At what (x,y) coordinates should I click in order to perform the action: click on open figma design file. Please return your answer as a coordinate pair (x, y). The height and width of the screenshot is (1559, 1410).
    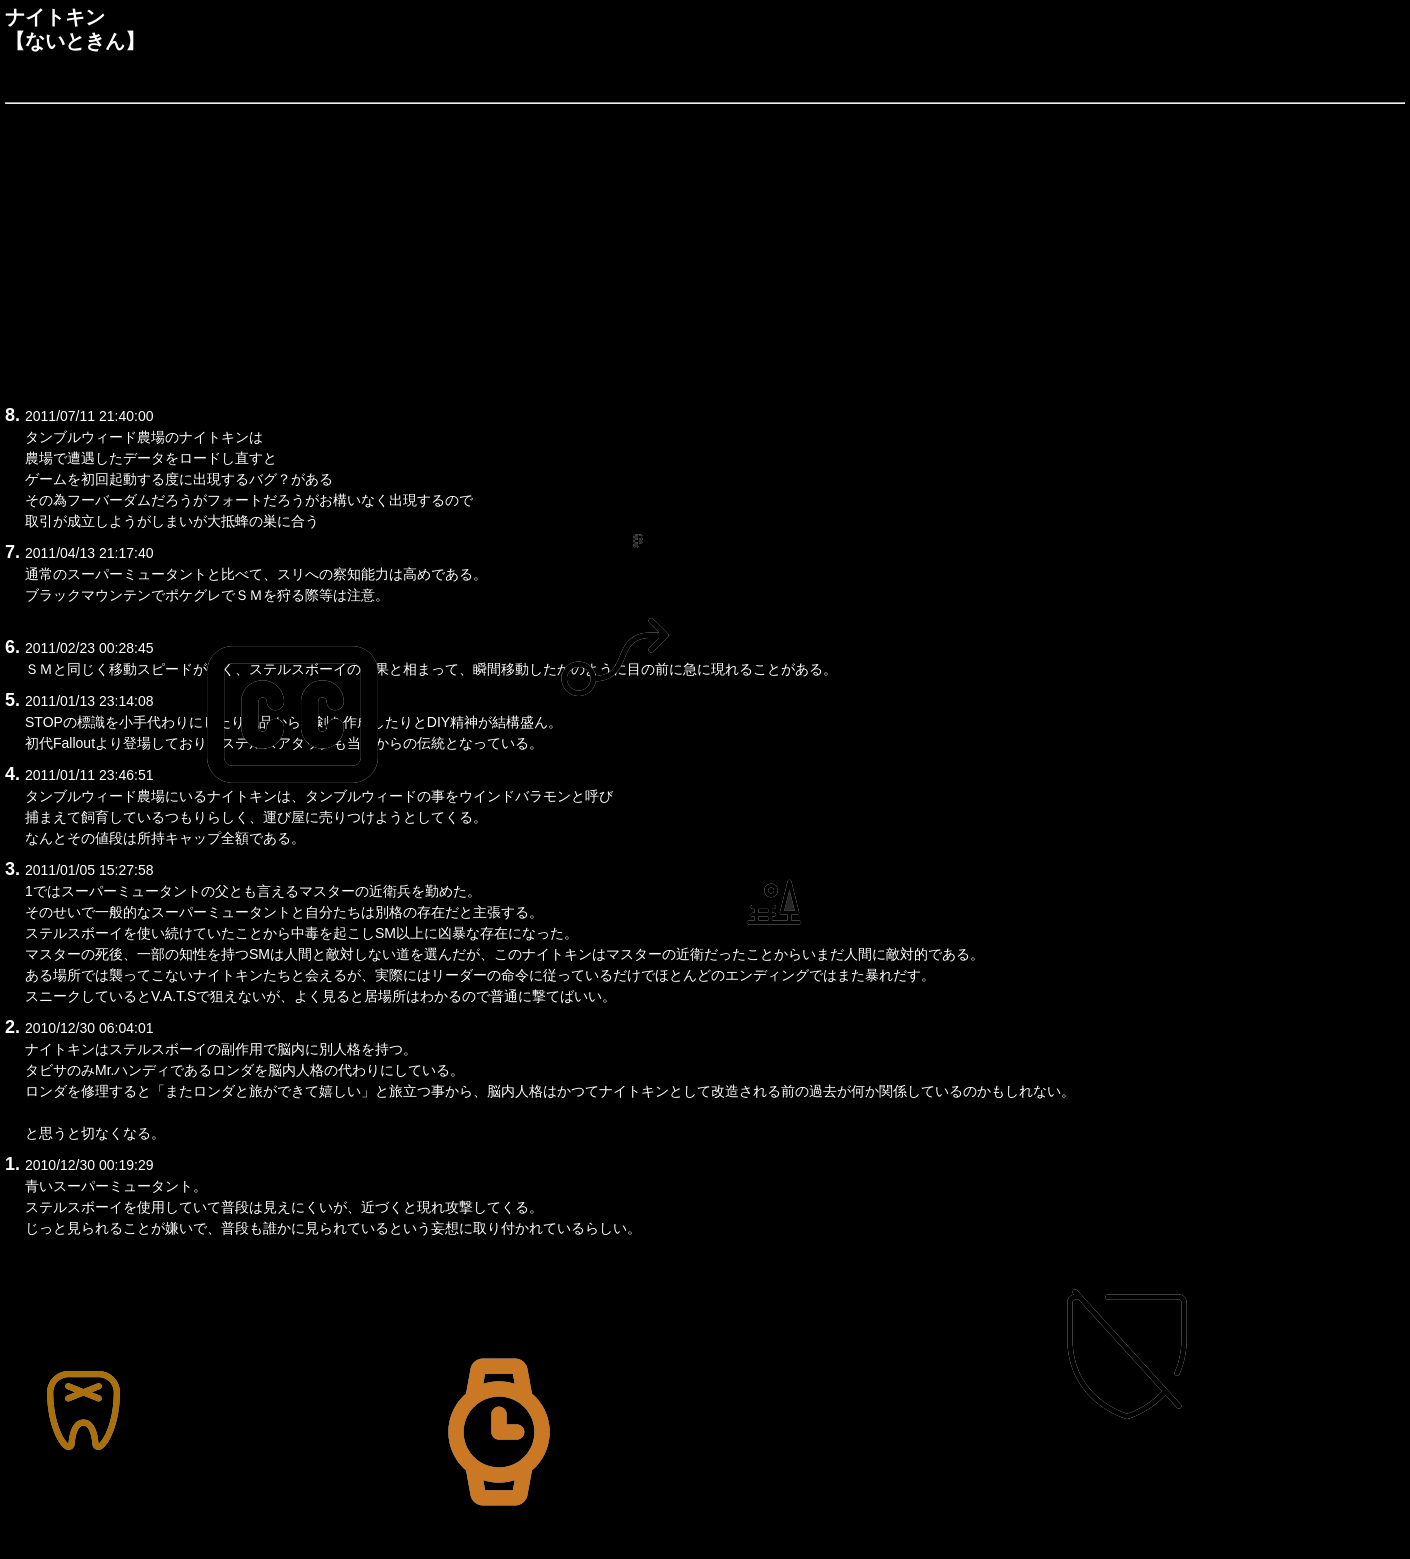
    Looking at the image, I should click on (638, 541).